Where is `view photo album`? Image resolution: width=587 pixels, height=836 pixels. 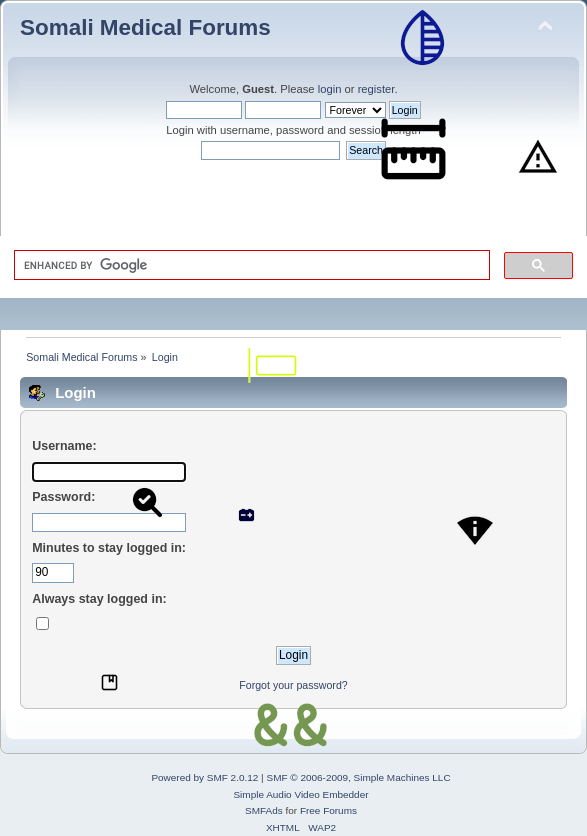
view photo album is located at coordinates (109, 682).